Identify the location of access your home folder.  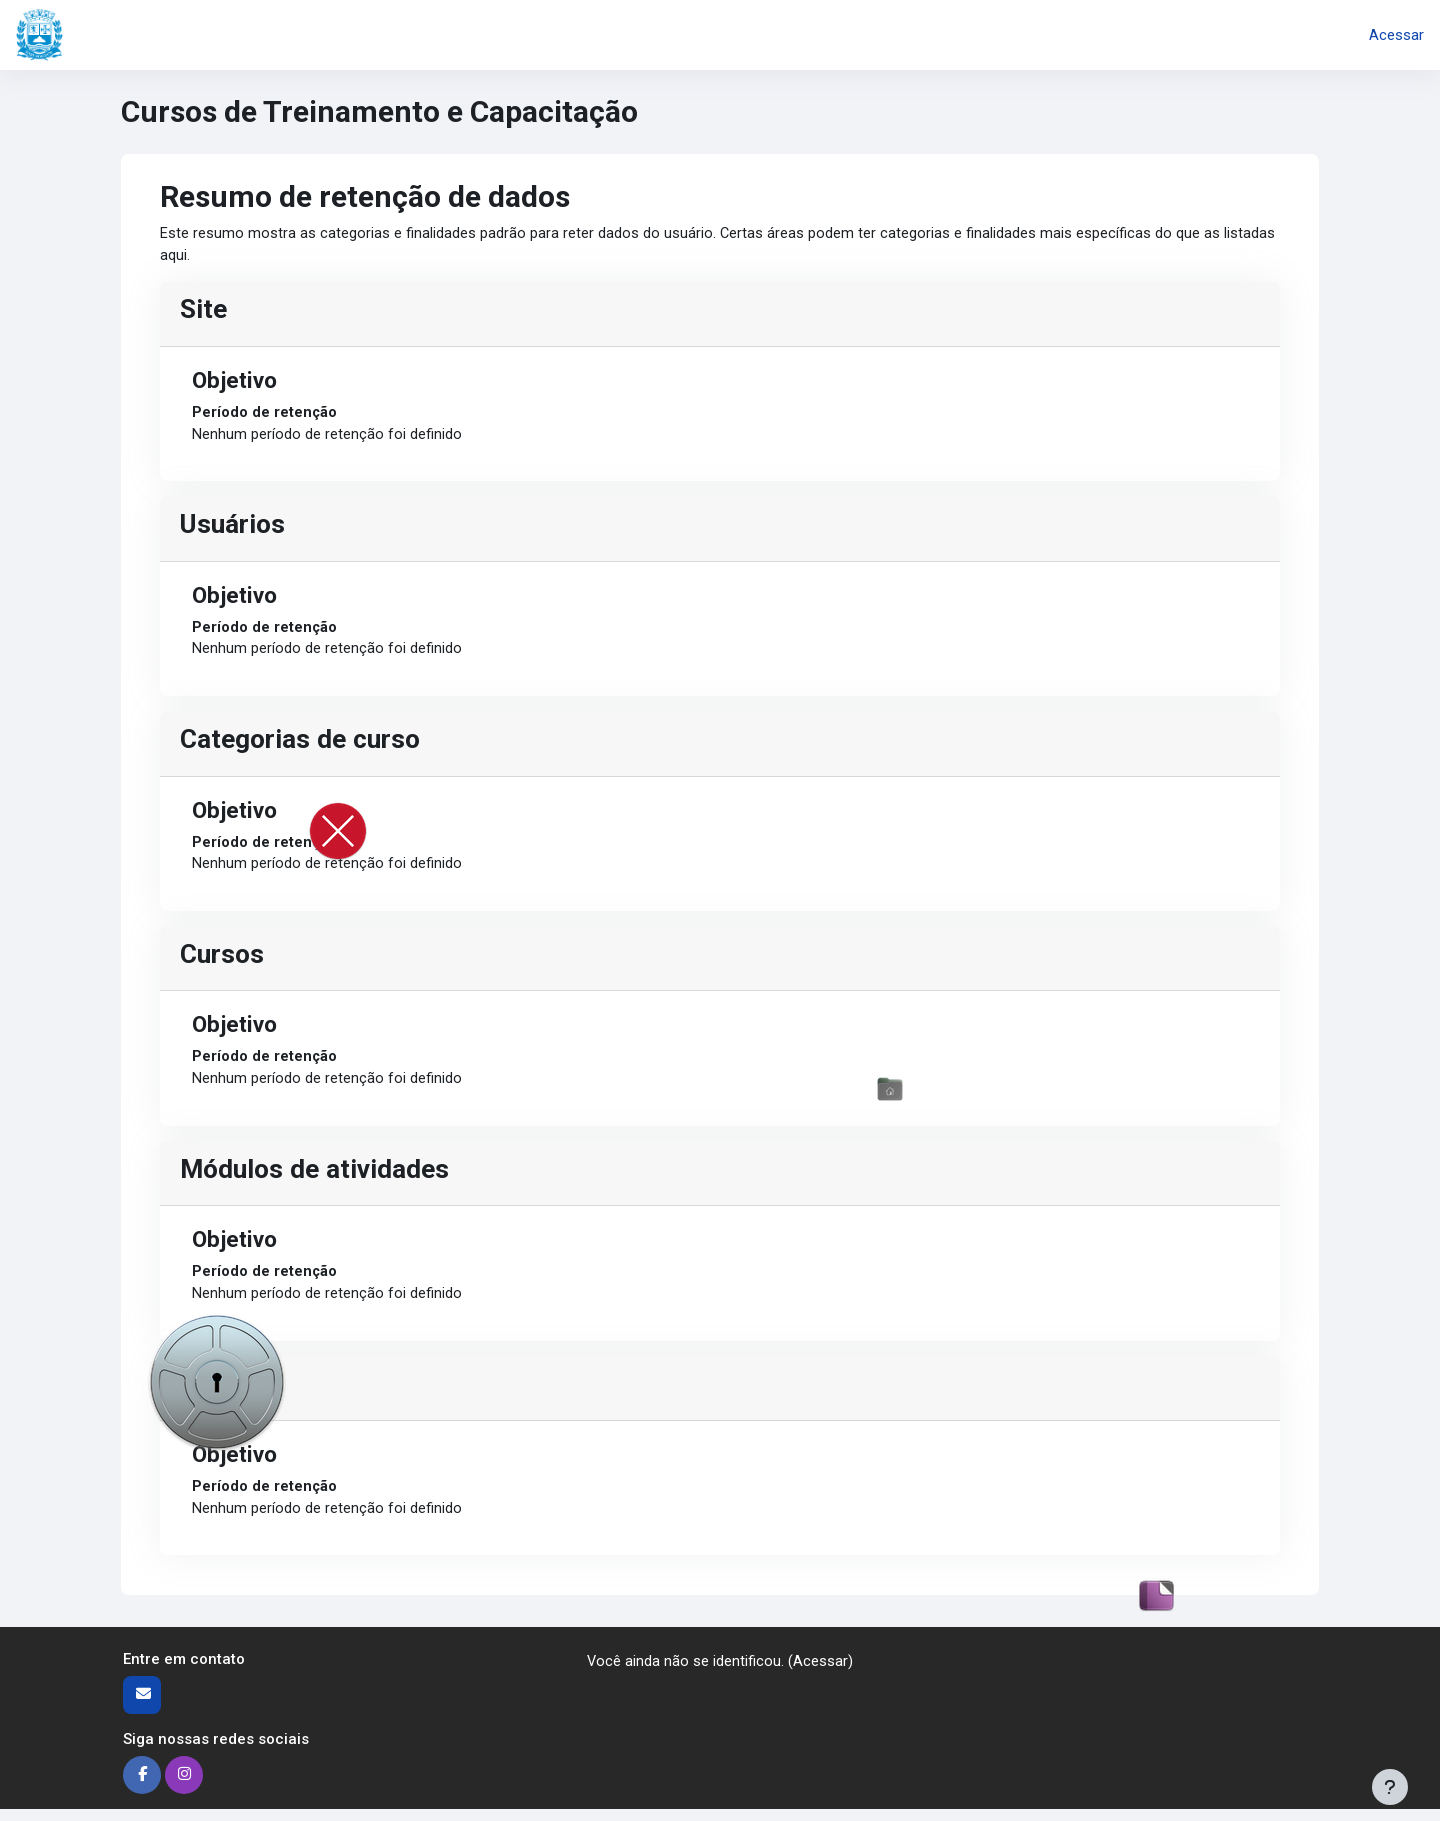
(890, 1089).